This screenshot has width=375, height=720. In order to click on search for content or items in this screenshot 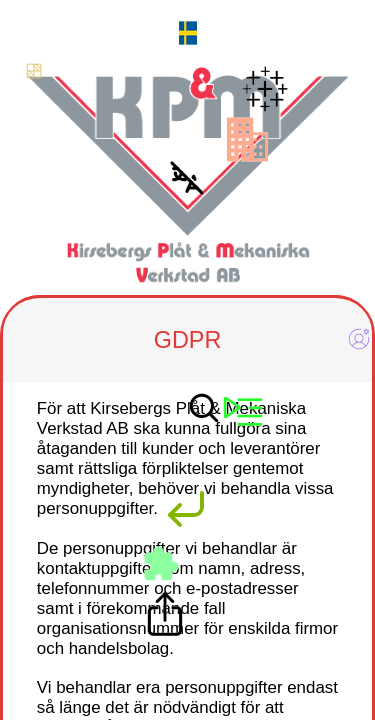, I will do `click(204, 408)`.